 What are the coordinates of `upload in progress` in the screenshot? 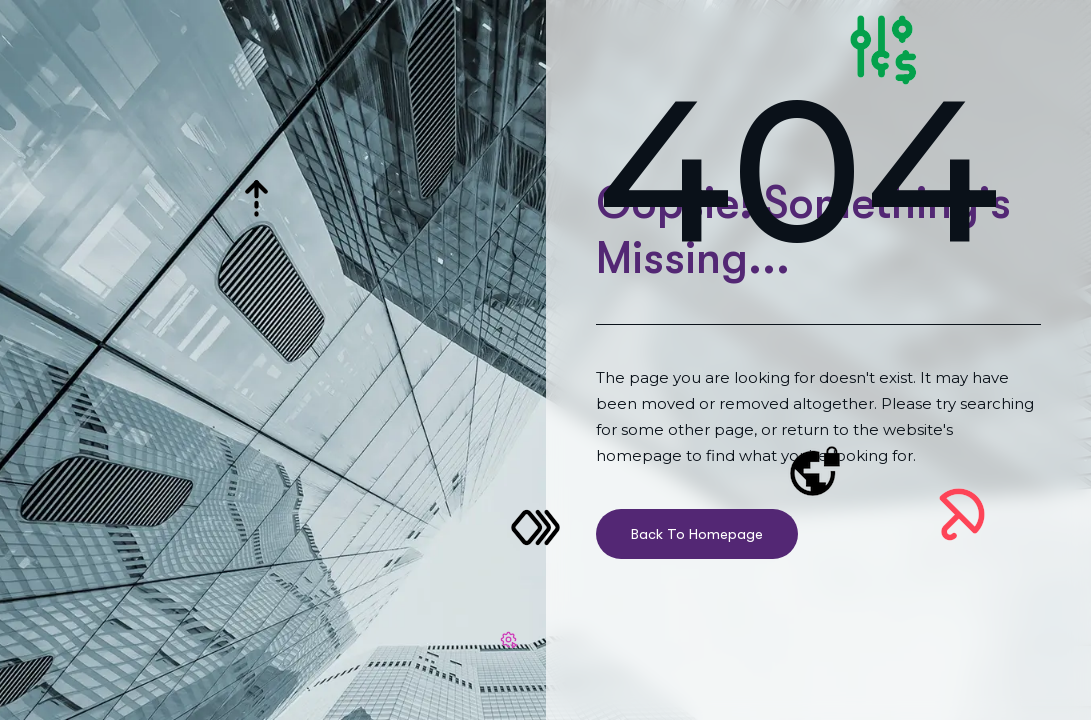 It's located at (256, 198).